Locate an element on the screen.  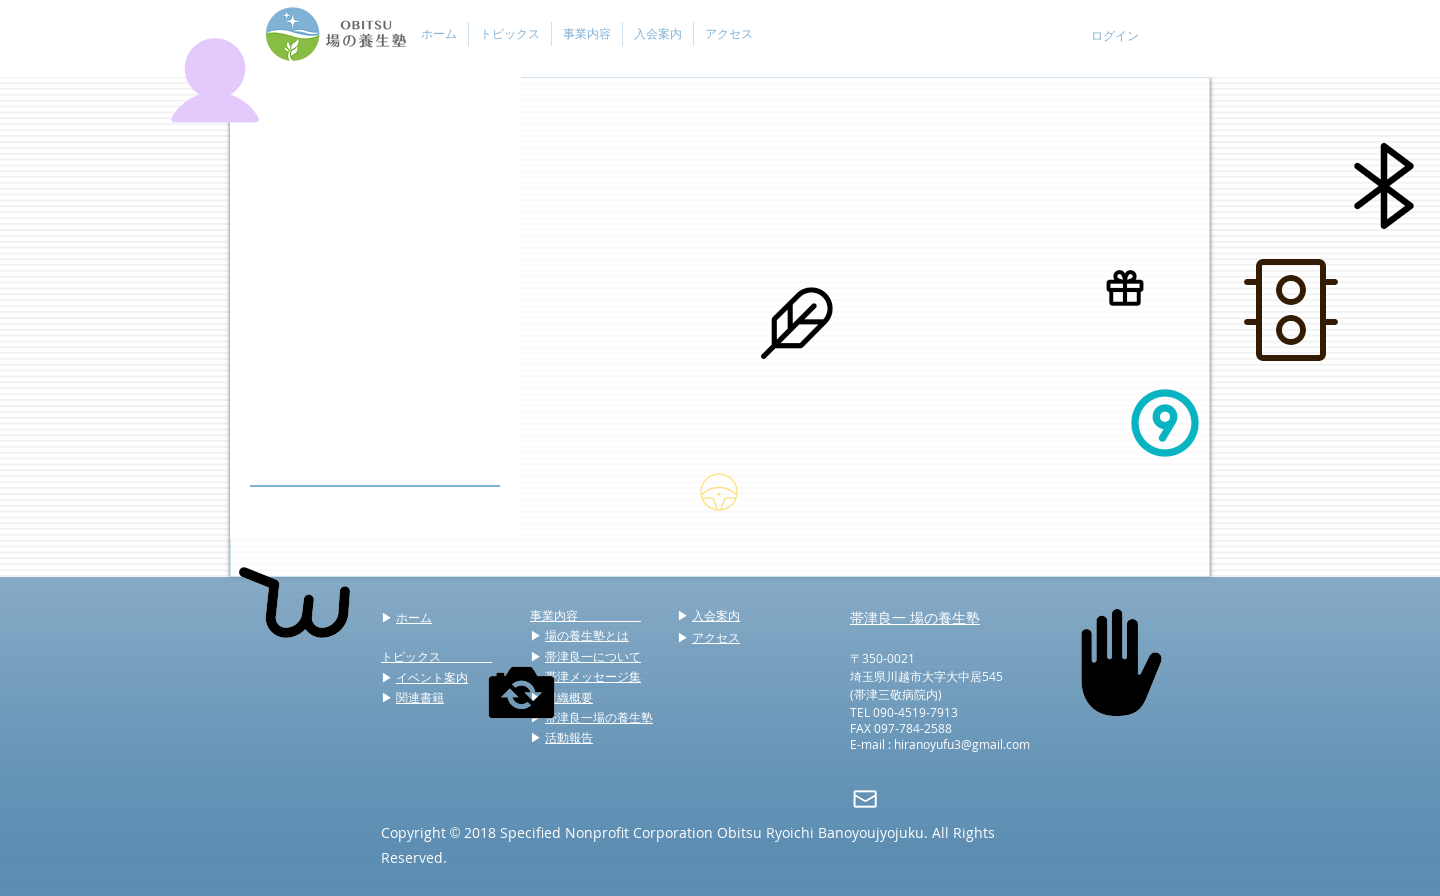
open the Wish shopping app is located at coordinates (294, 602).